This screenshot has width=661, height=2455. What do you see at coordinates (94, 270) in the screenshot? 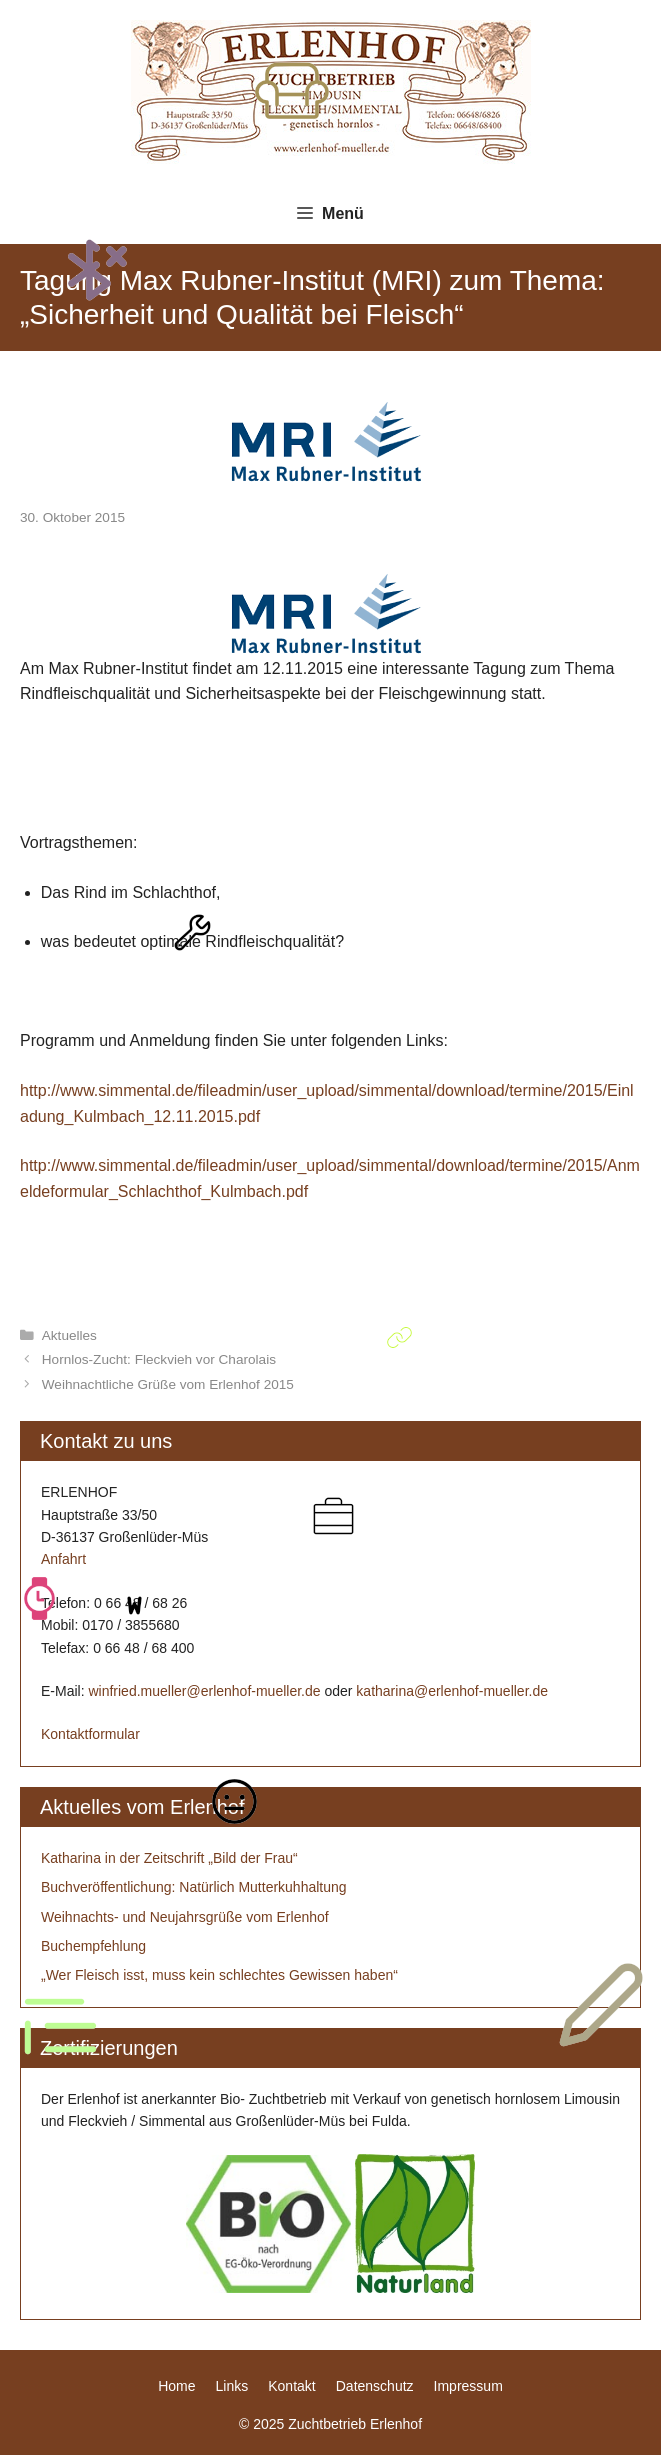
I see `bluetooth connection disabled or unavailable` at bounding box center [94, 270].